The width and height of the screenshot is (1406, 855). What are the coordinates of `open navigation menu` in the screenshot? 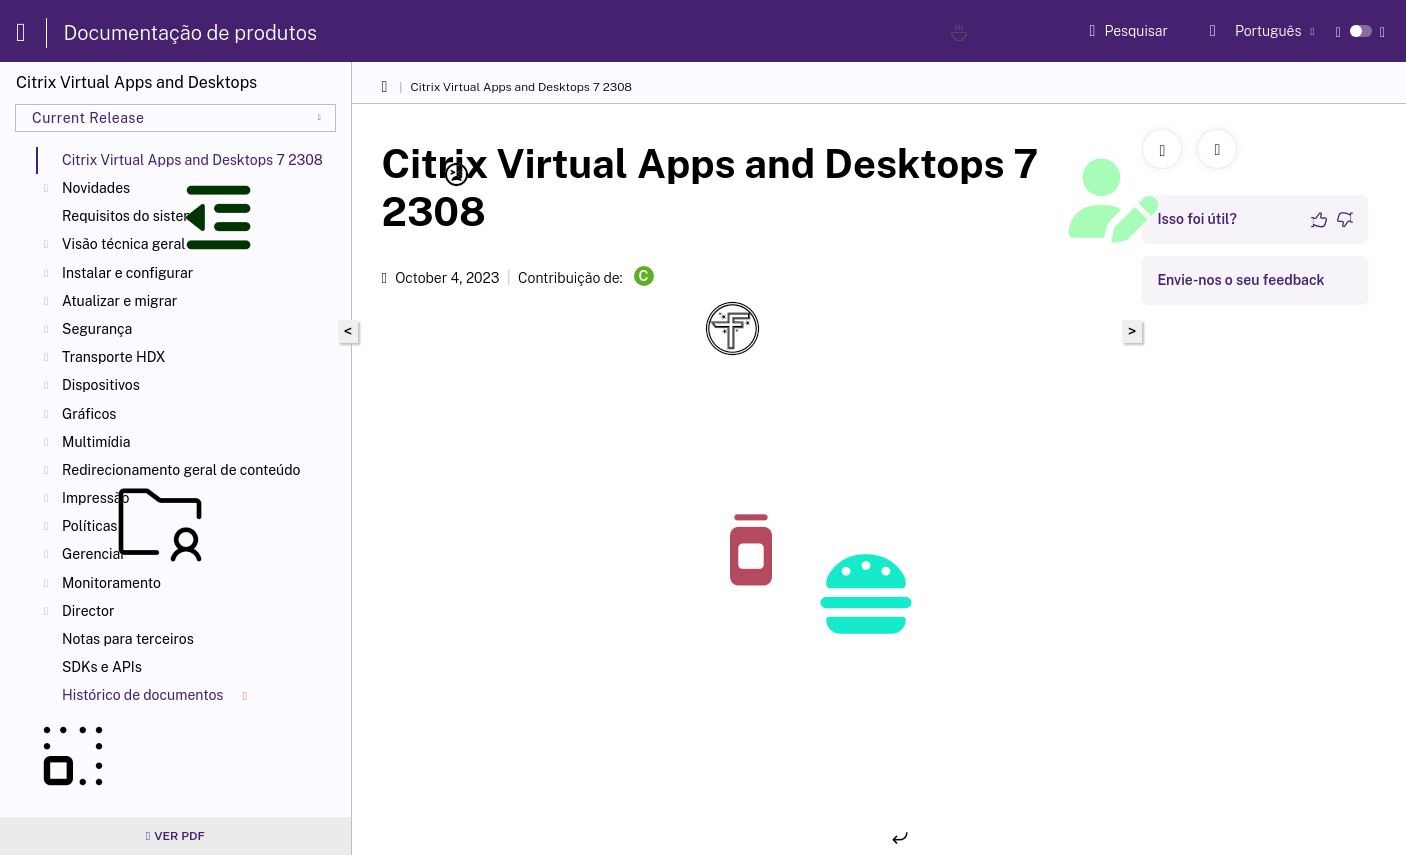 It's located at (866, 594).